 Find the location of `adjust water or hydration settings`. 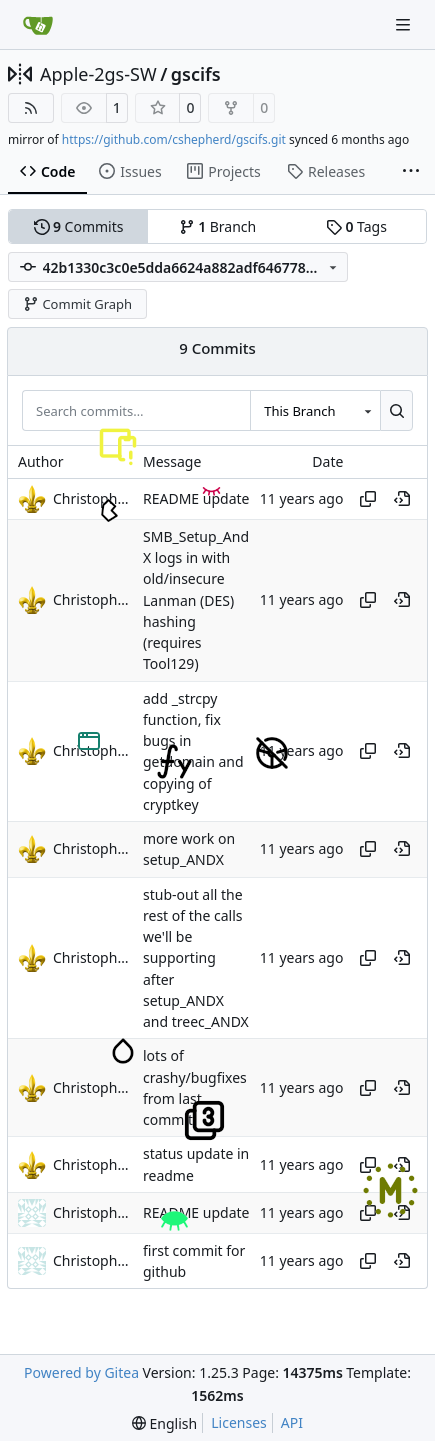

adjust water or hydration settings is located at coordinates (123, 1051).